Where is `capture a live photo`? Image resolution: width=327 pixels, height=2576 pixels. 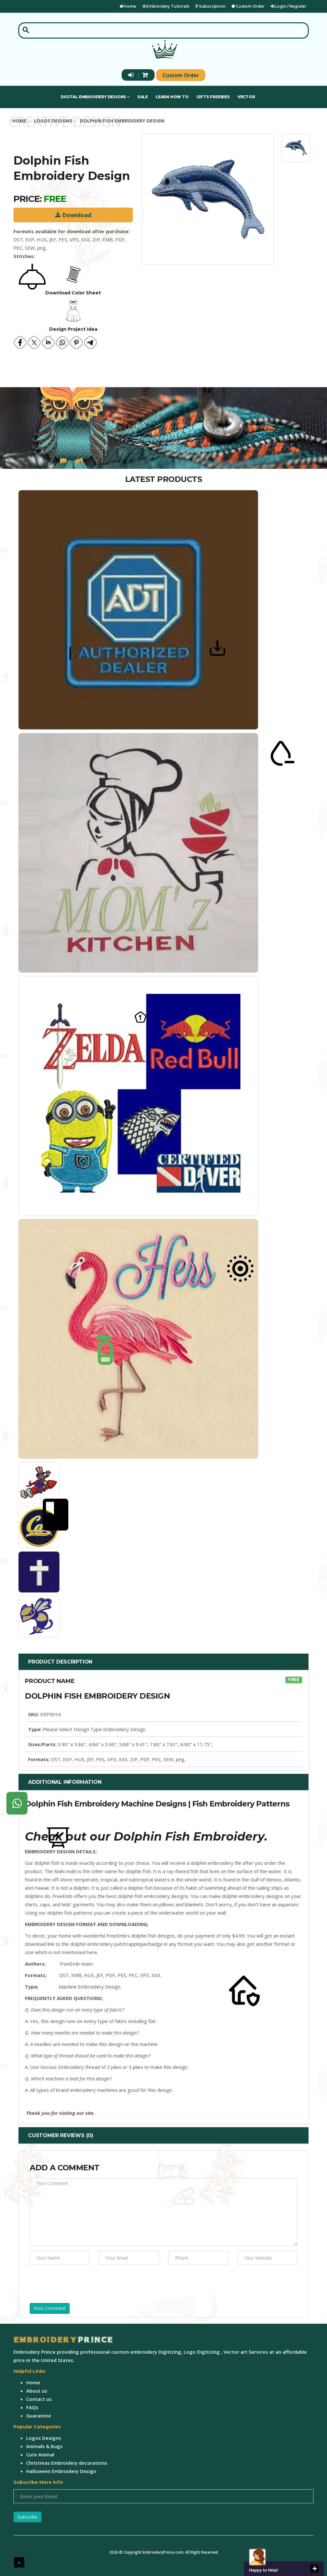 capture a live photo is located at coordinates (240, 1268).